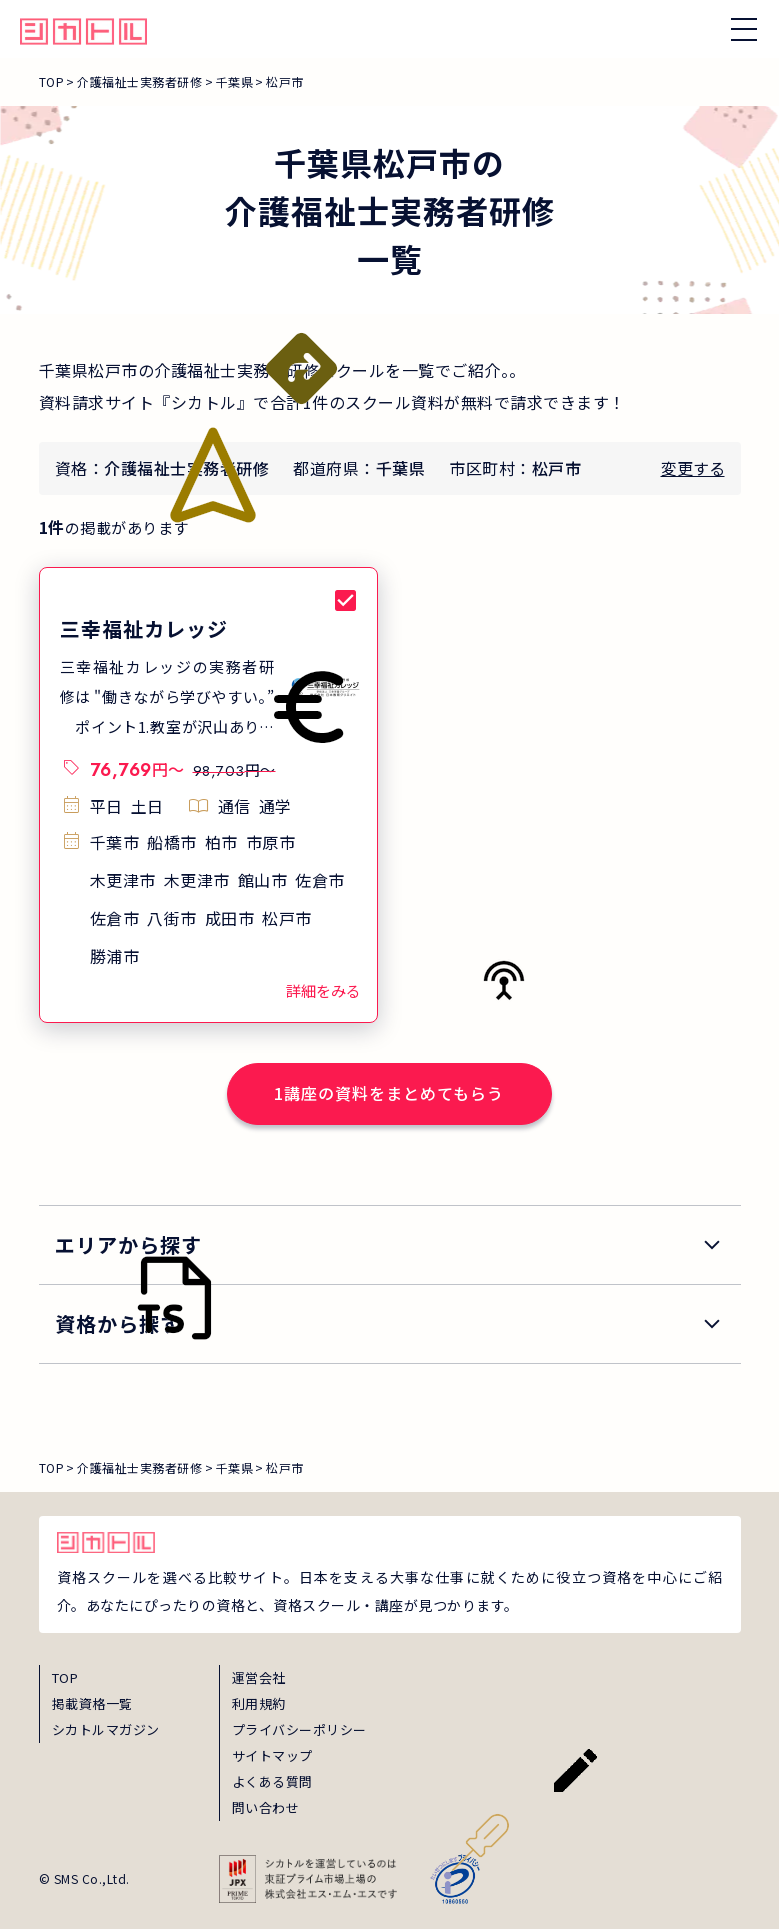  What do you see at coordinates (301, 368) in the screenshot?
I see `turn right navigation instruction` at bounding box center [301, 368].